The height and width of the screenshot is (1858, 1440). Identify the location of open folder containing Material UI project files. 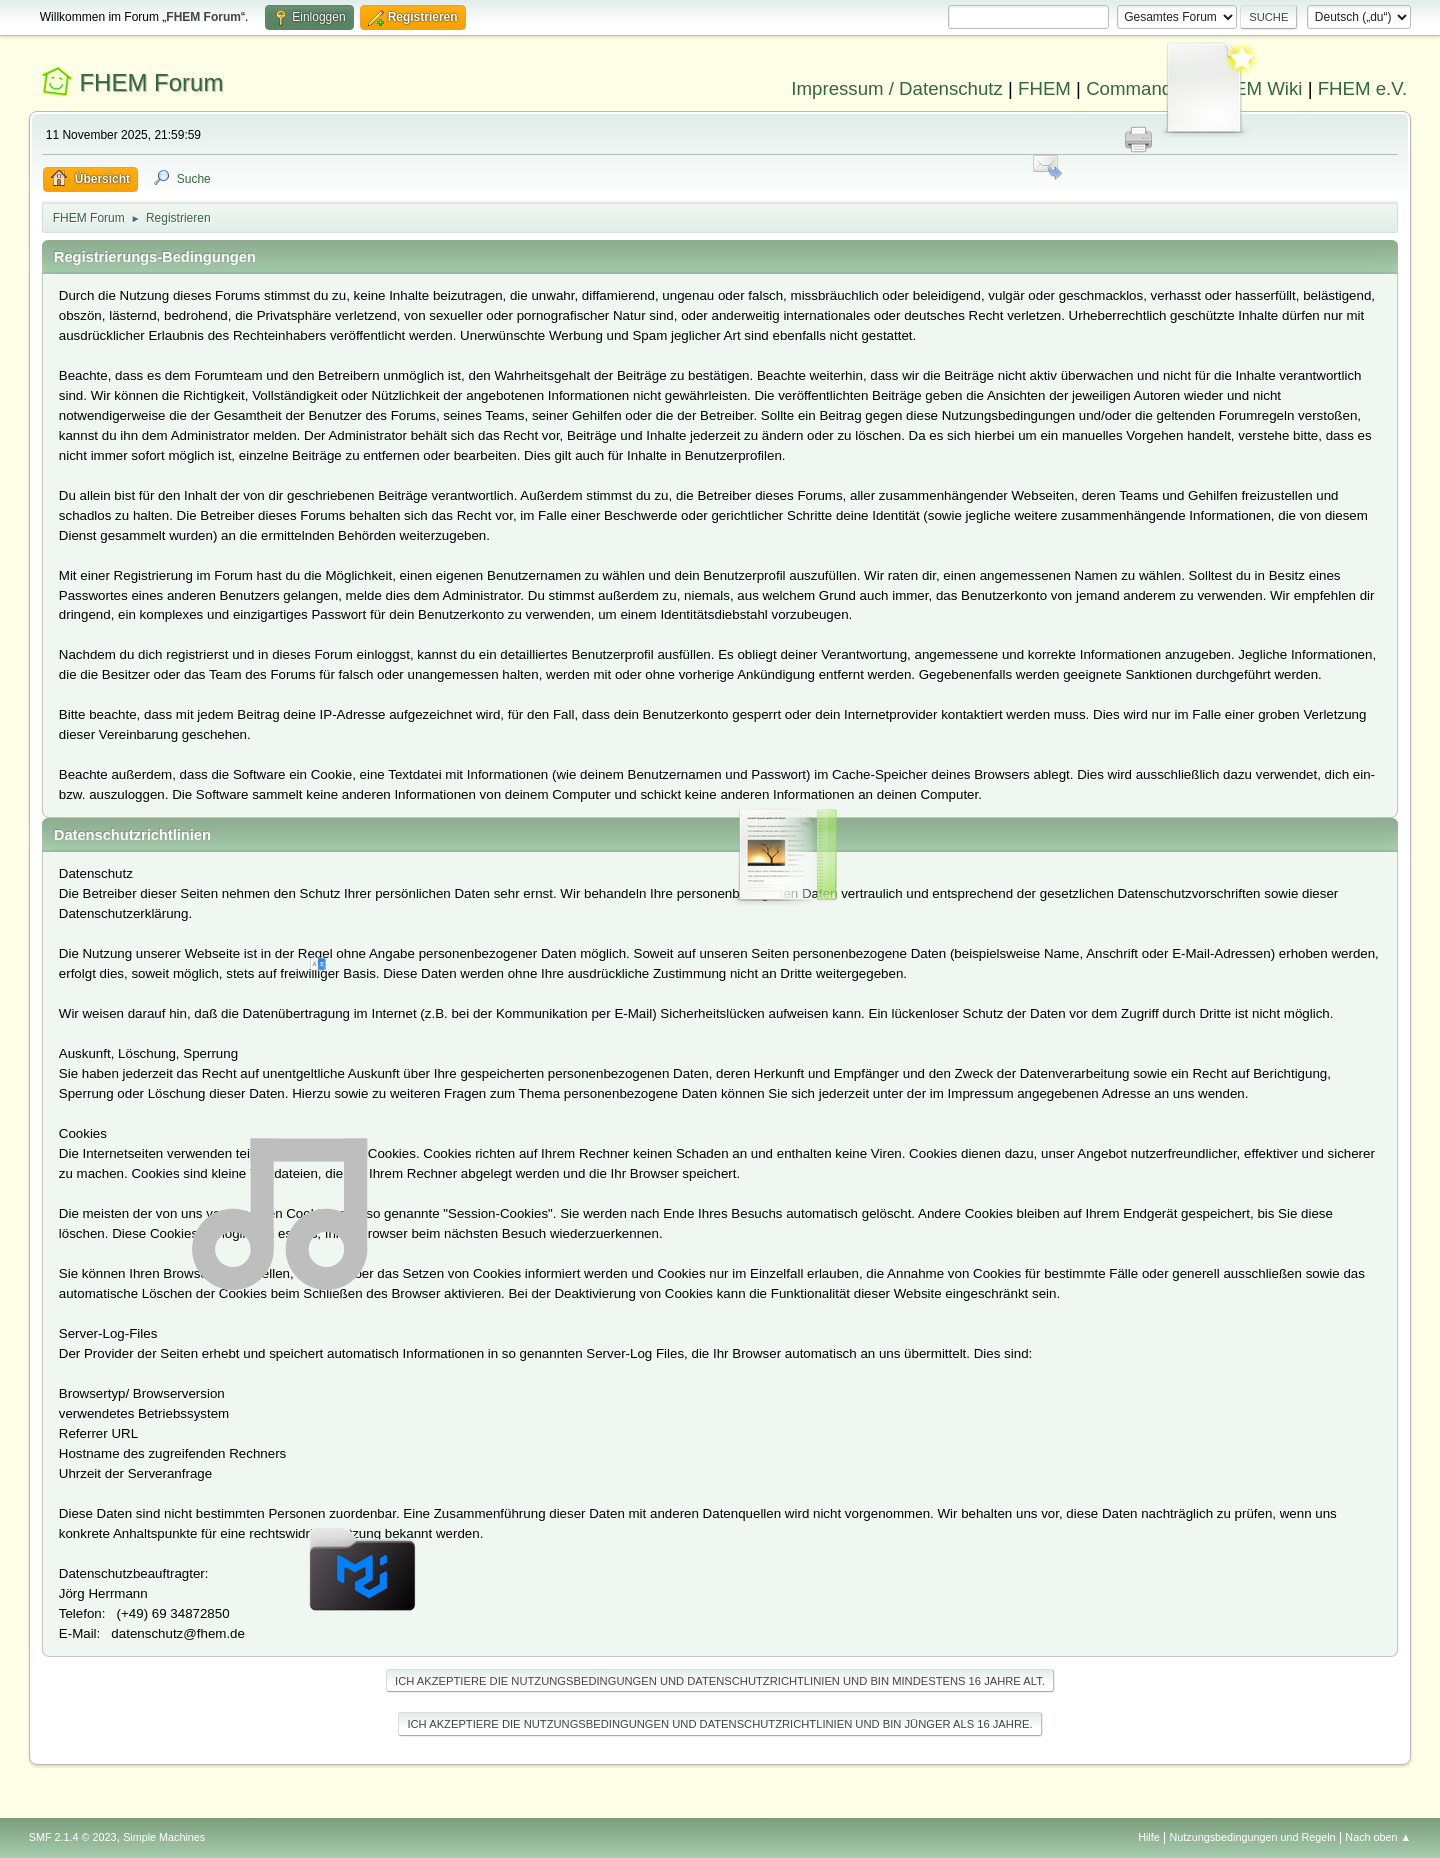
(362, 1572).